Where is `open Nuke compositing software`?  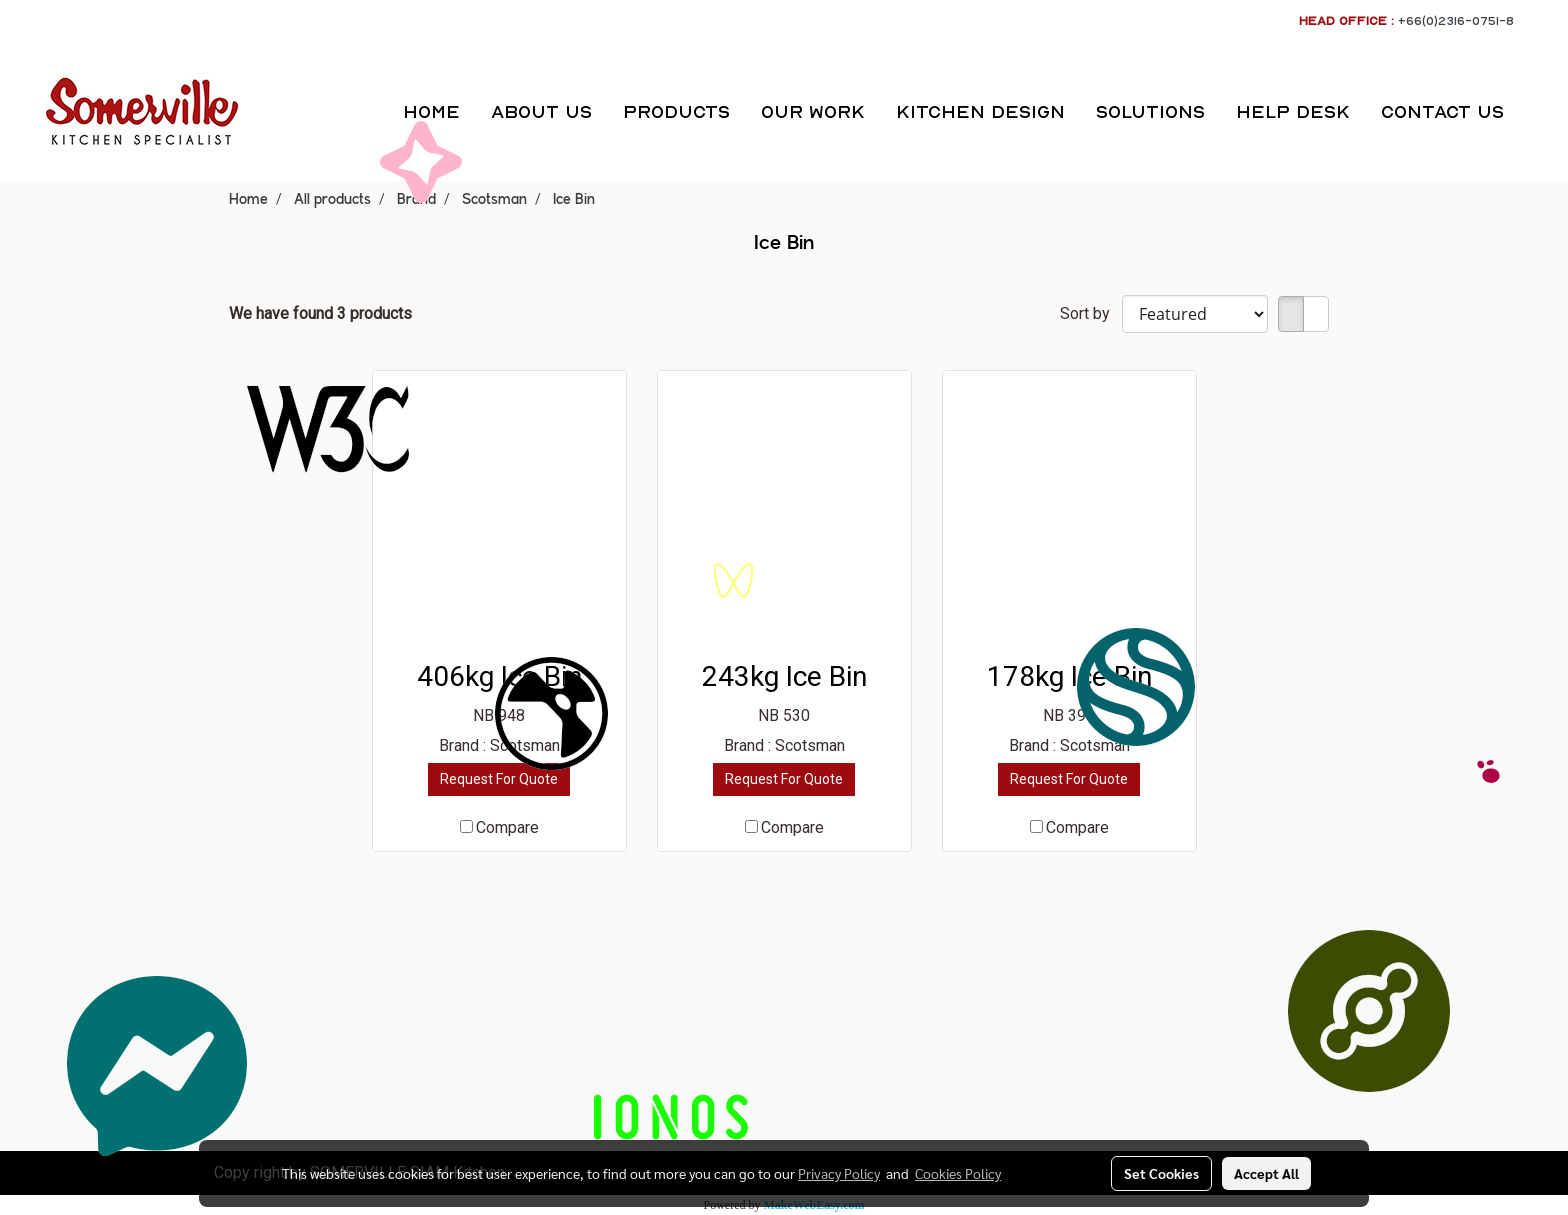 open Nuke compositing software is located at coordinates (551, 713).